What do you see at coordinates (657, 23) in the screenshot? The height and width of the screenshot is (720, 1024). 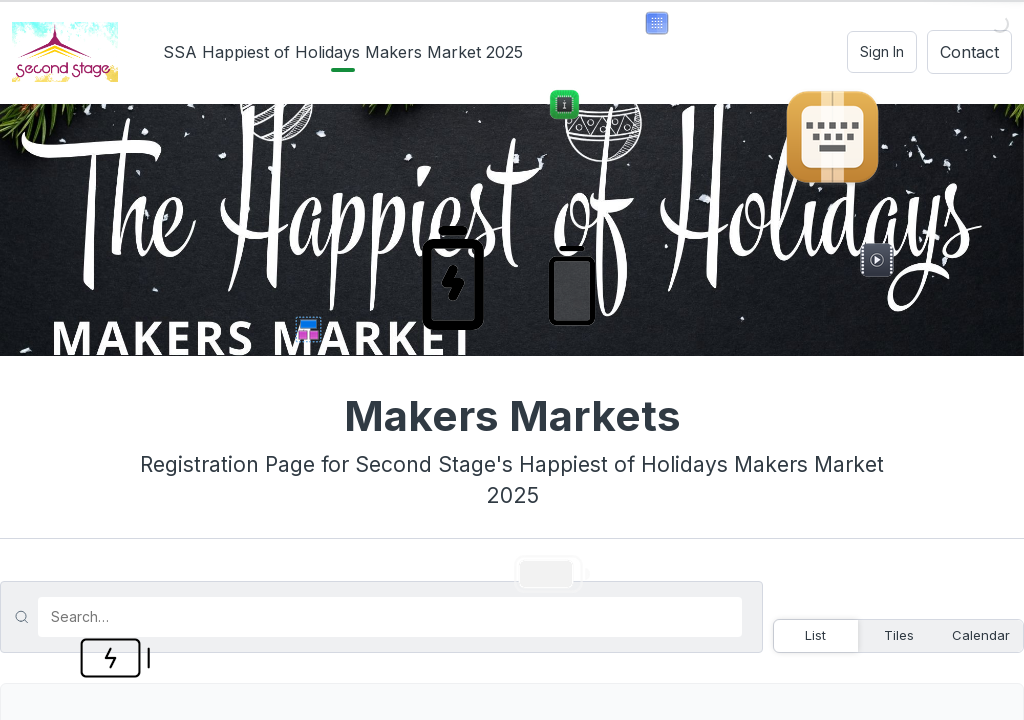 I see `view other applications` at bounding box center [657, 23].